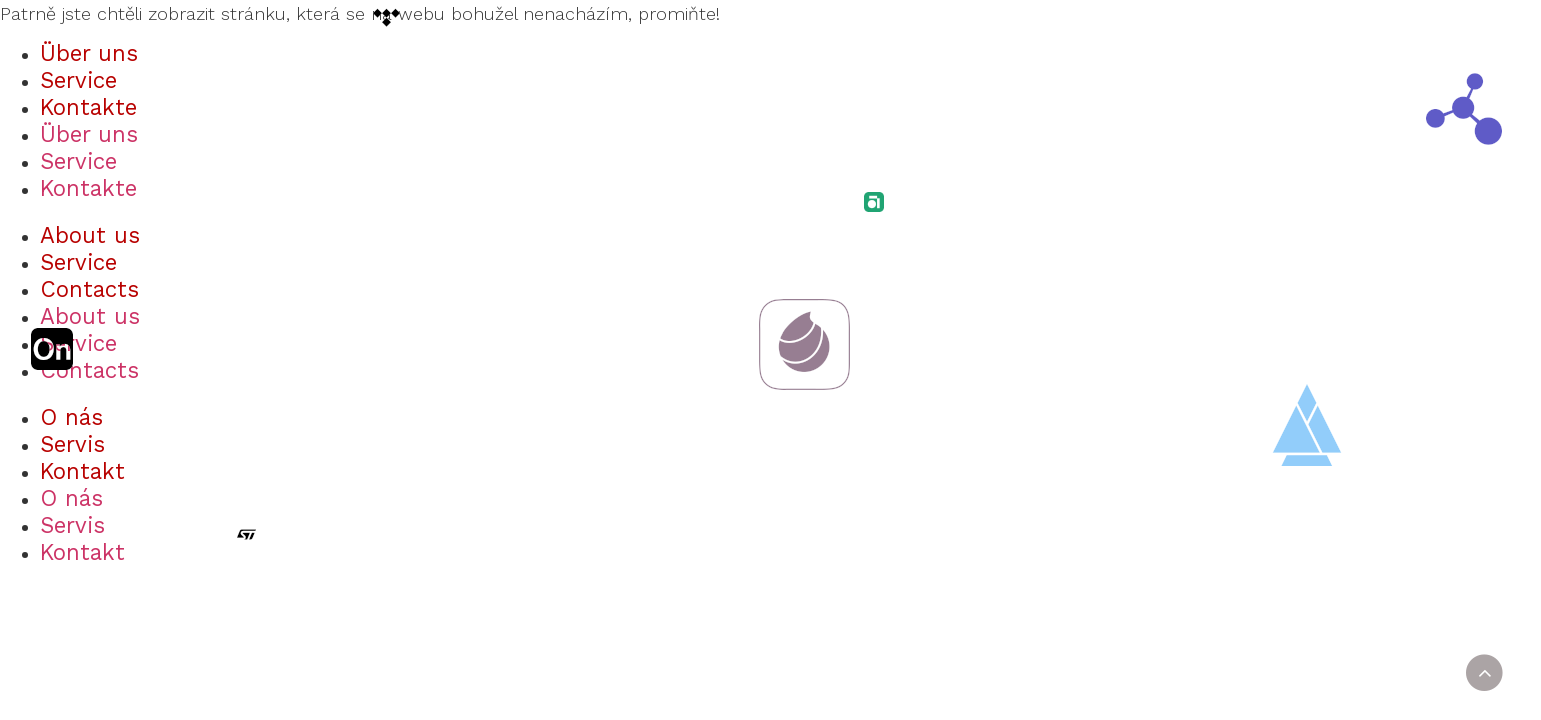 The image size is (1541, 720). I want to click on moleculer microservices framework logo, so click(1464, 109).